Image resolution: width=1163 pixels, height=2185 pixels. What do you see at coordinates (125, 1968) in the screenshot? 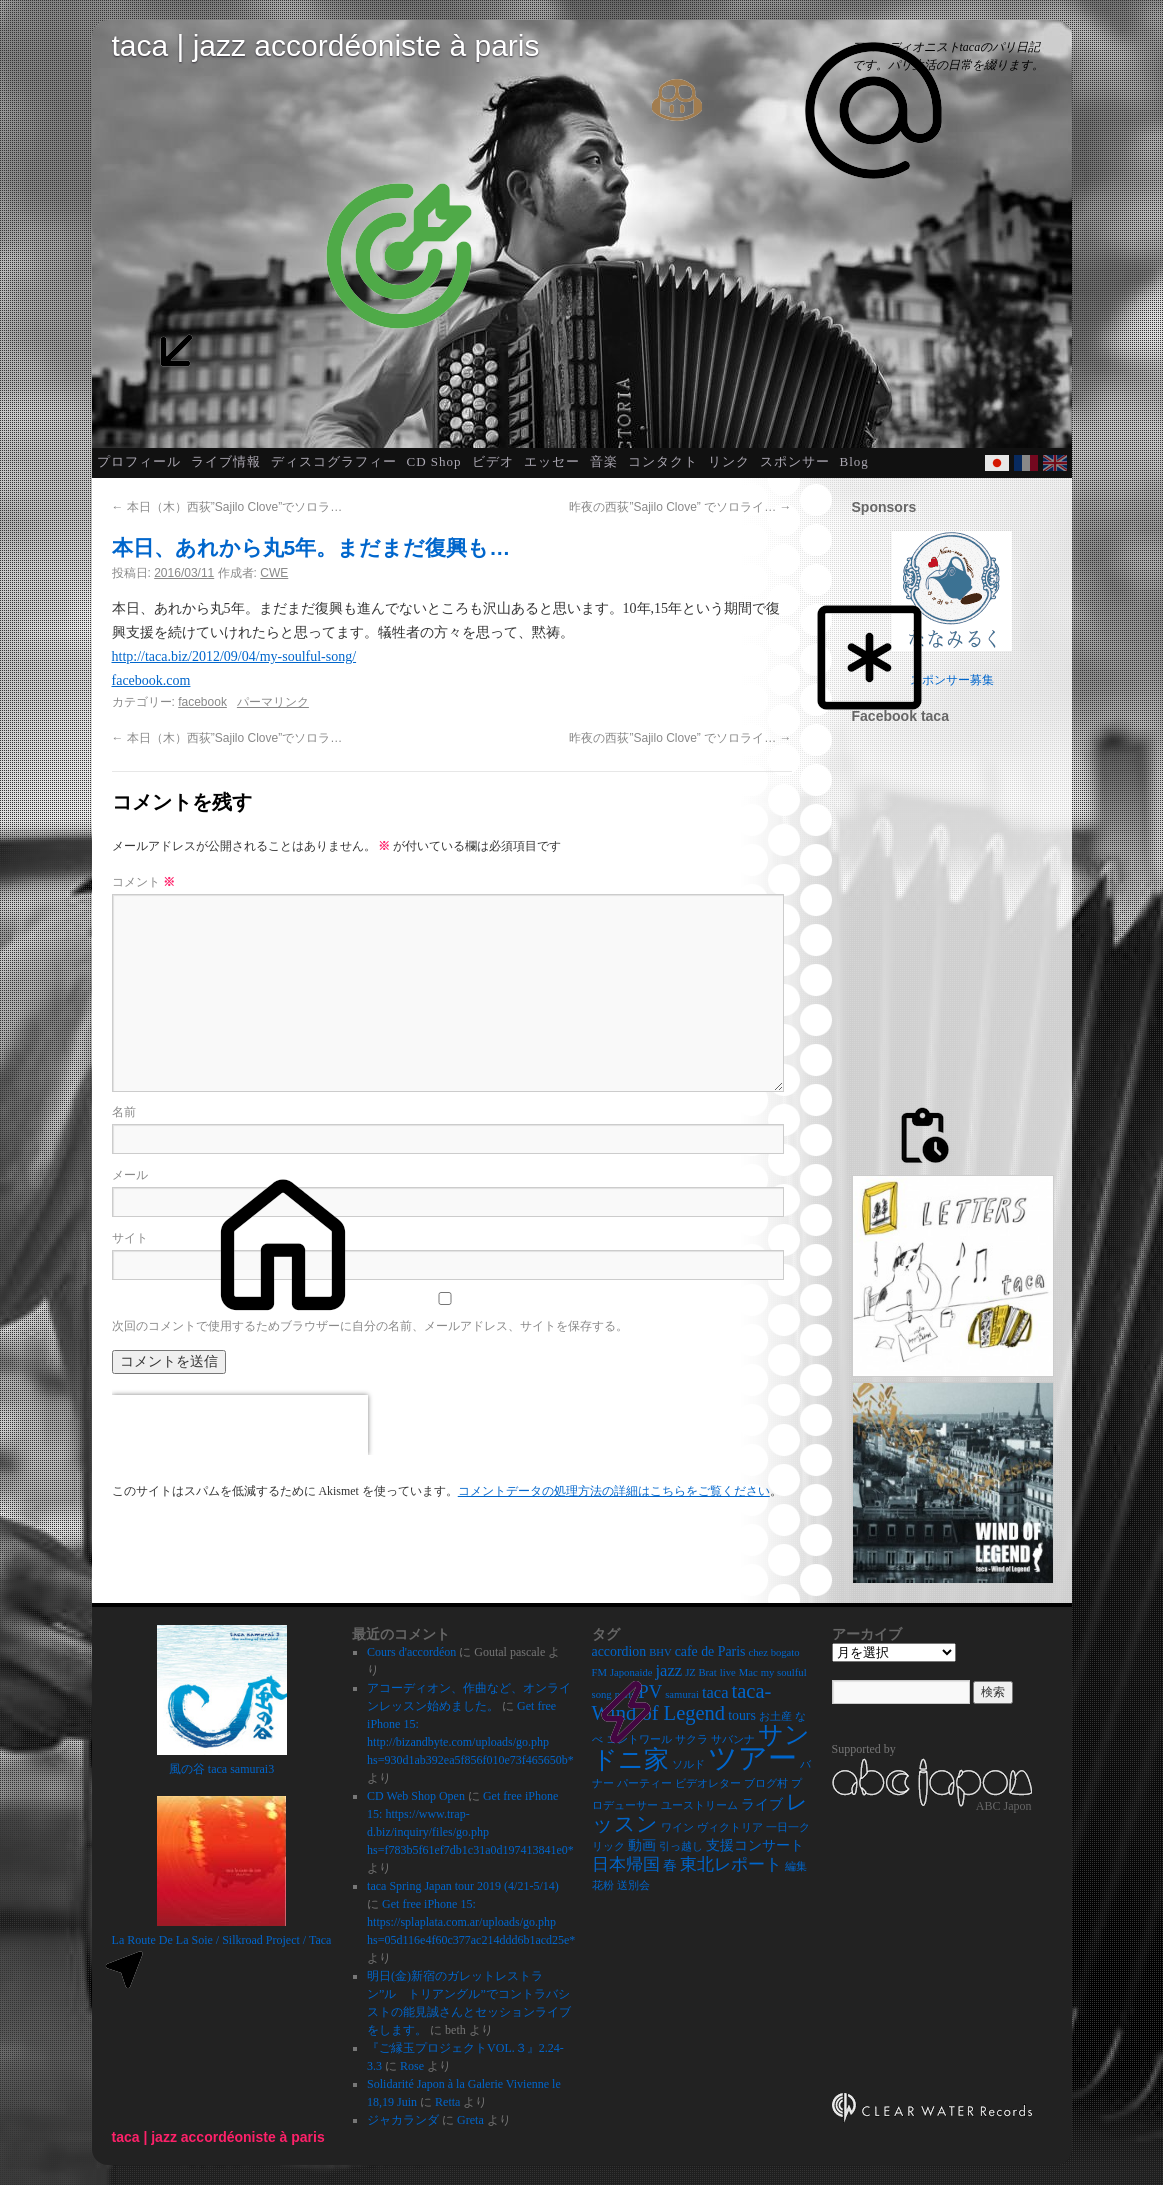
I see `navigate to your current location` at bounding box center [125, 1968].